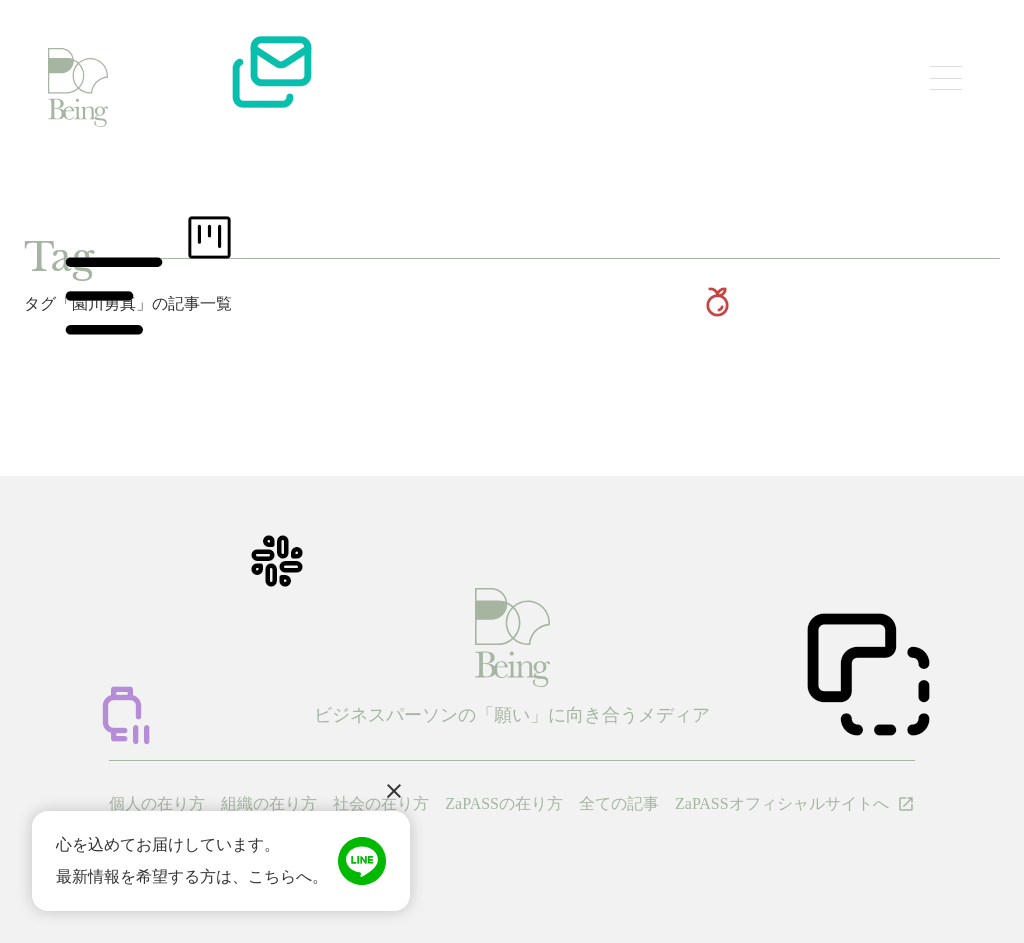 The height and width of the screenshot is (943, 1024). What do you see at coordinates (277, 561) in the screenshot?
I see `open Slack messaging app` at bounding box center [277, 561].